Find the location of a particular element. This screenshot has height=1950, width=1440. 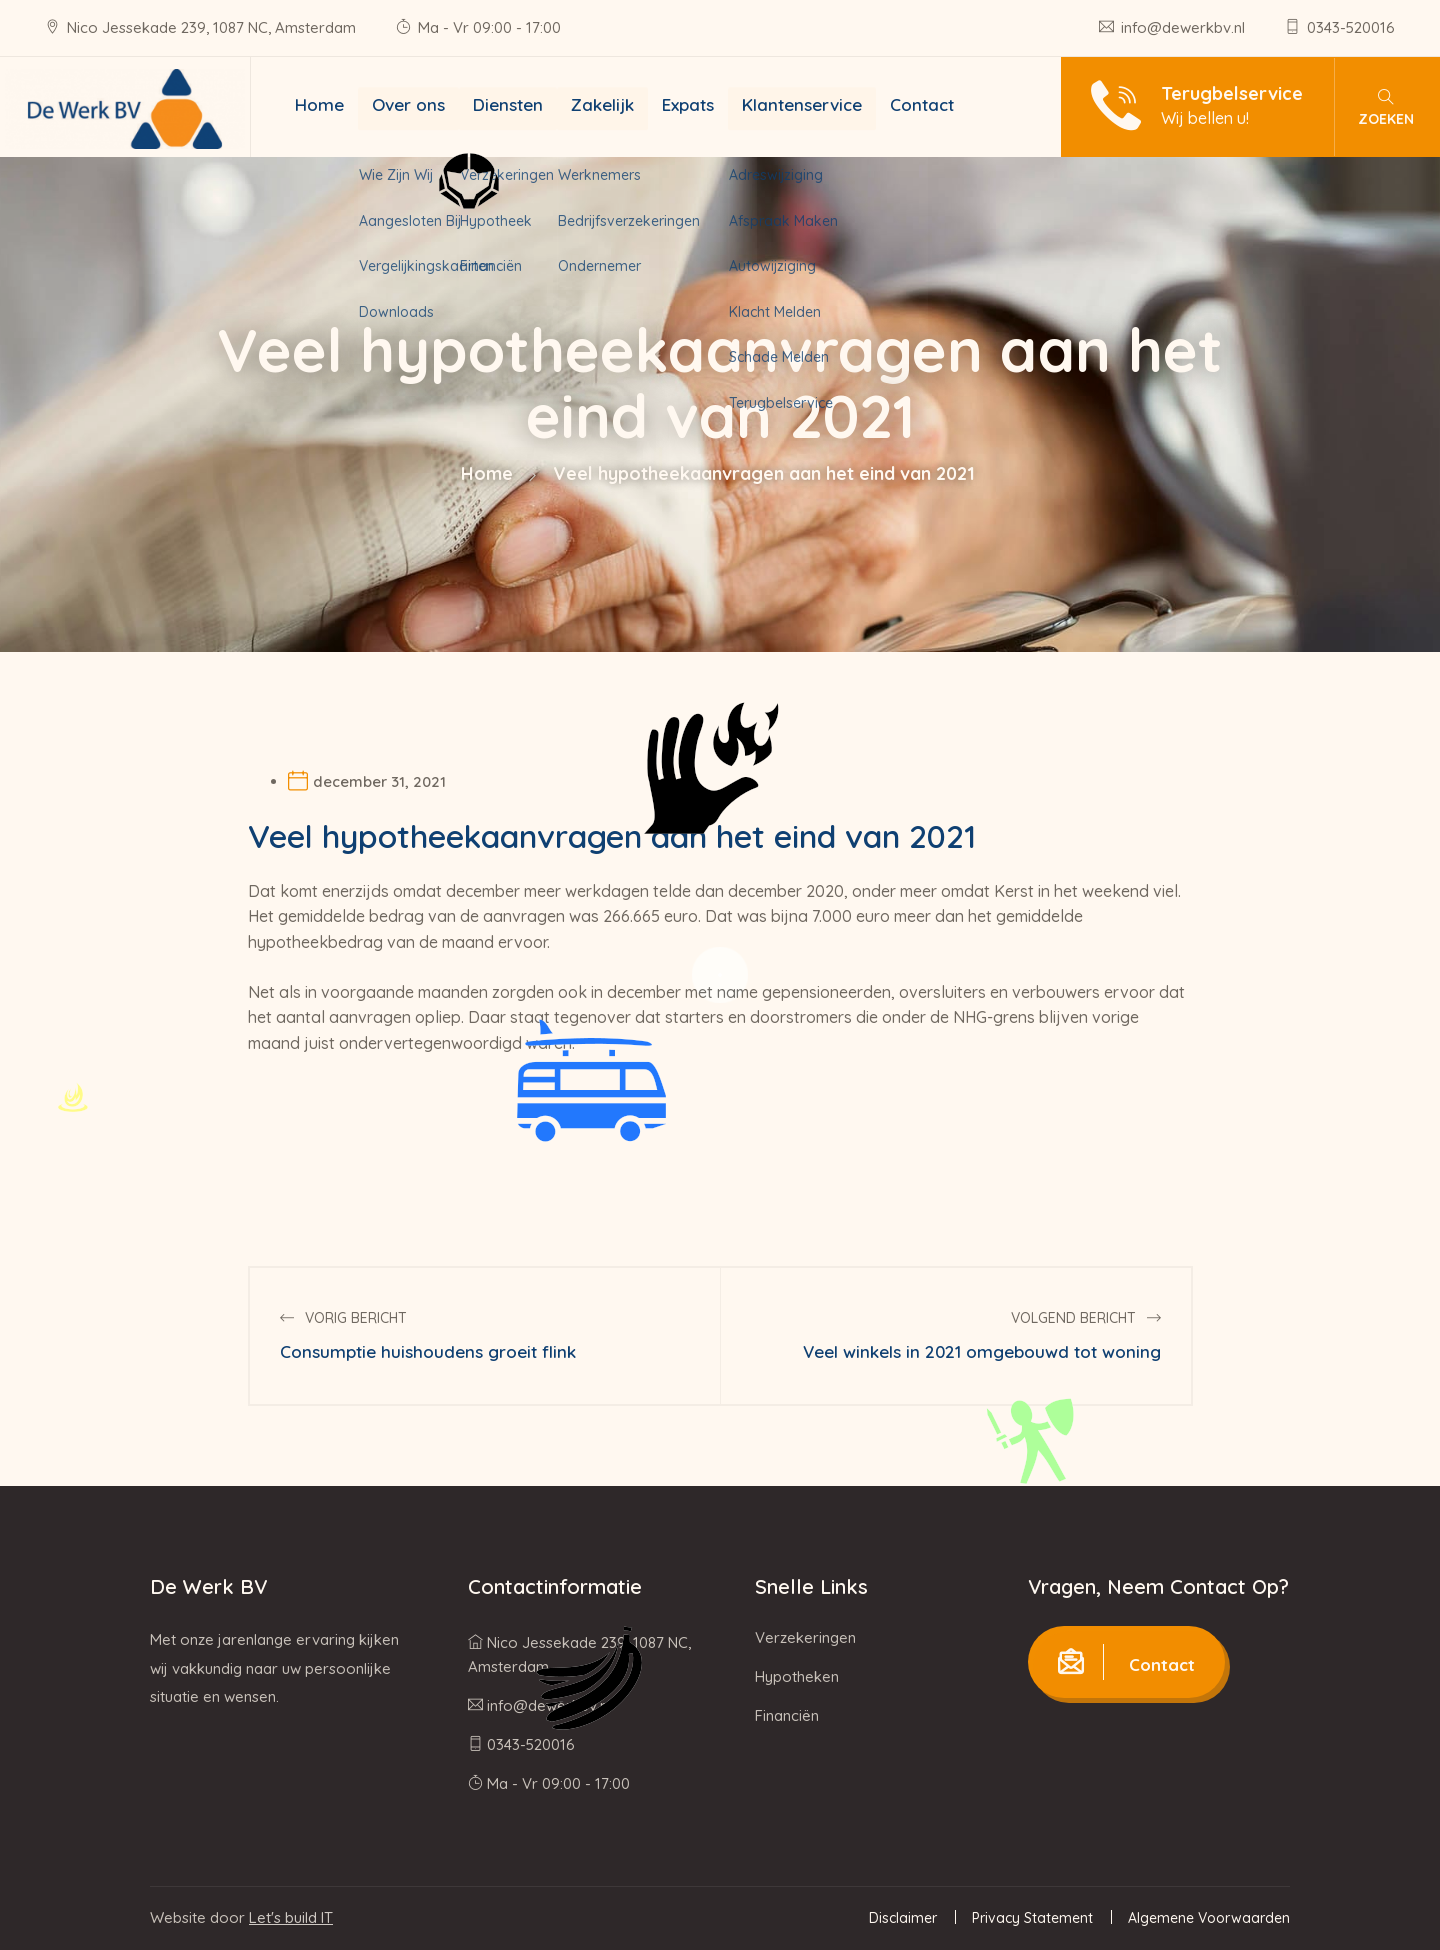

browse surf or beach-related activities is located at coordinates (591, 1074).